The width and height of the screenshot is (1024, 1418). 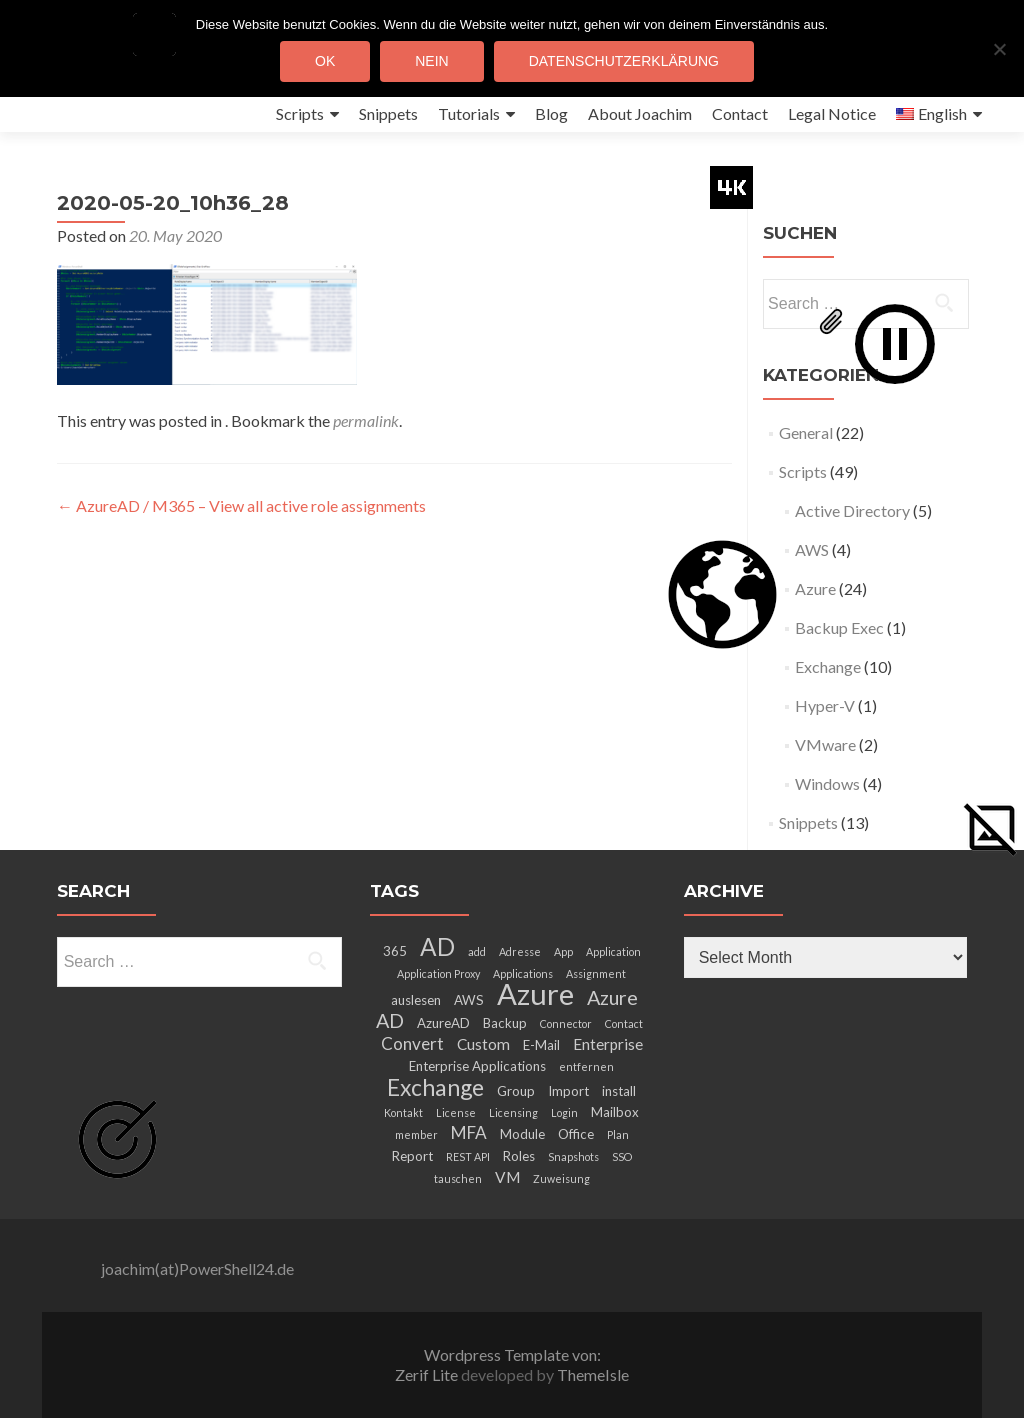 What do you see at coordinates (154, 34) in the screenshot?
I see `toggle grid view display` at bounding box center [154, 34].